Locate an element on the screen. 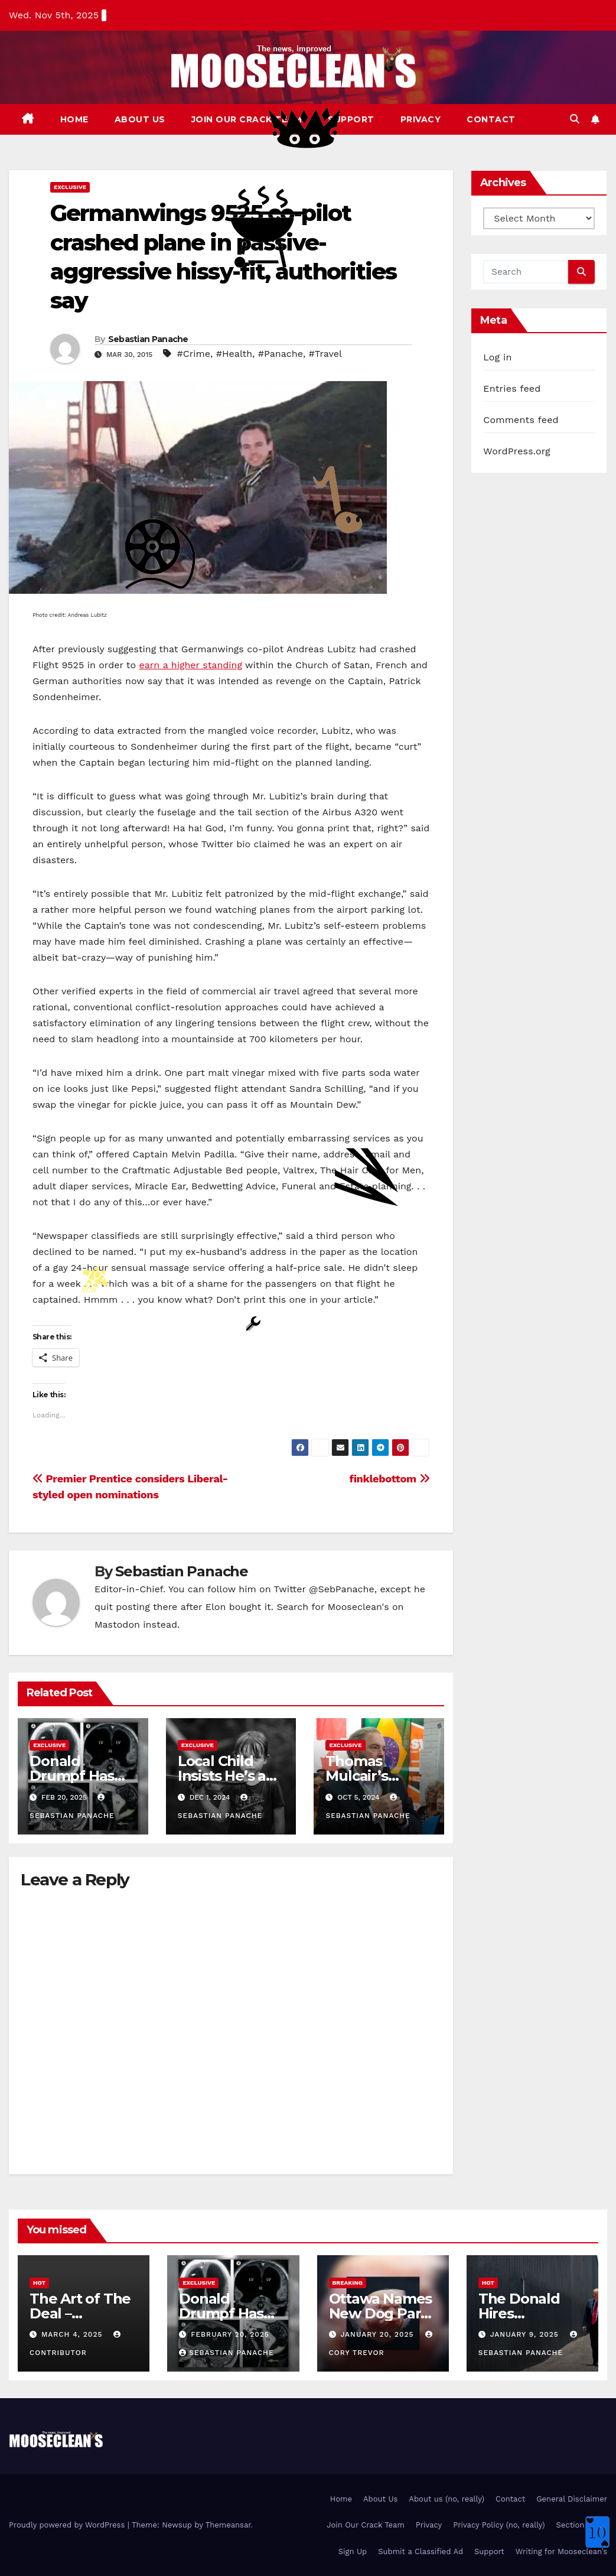 Image resolution: width=616 pixels, height=2576 pixels. activate jetpack or boost ability is located at coordinates (95, 1279).